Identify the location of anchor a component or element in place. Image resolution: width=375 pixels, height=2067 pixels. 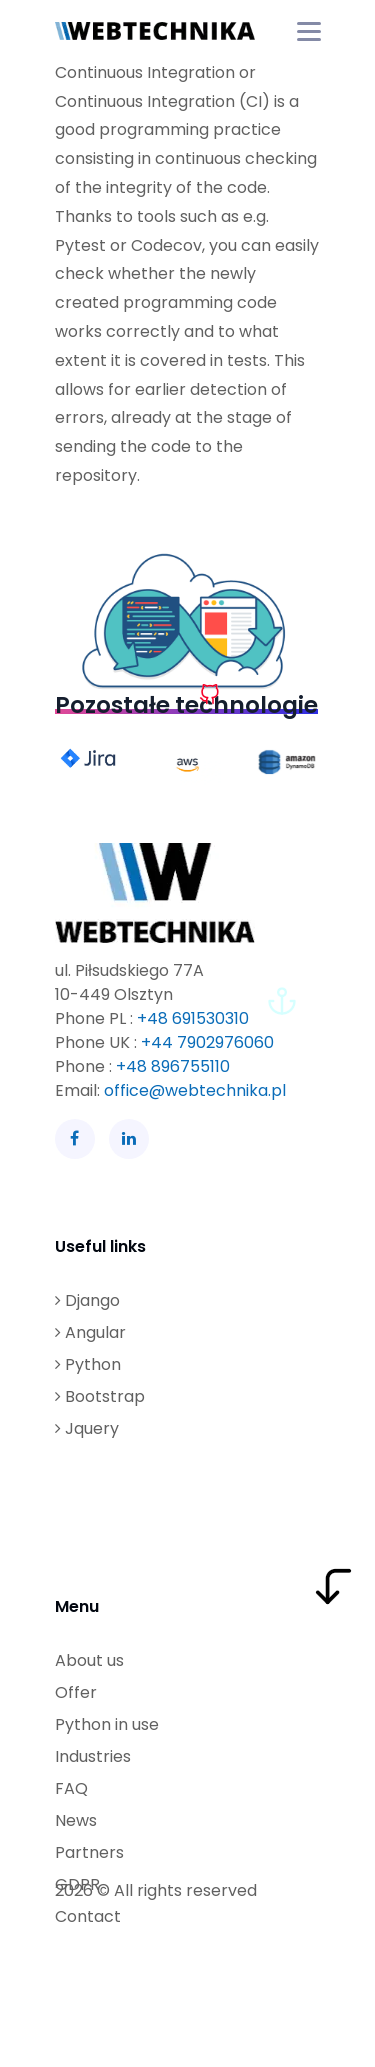
(282, 1001).